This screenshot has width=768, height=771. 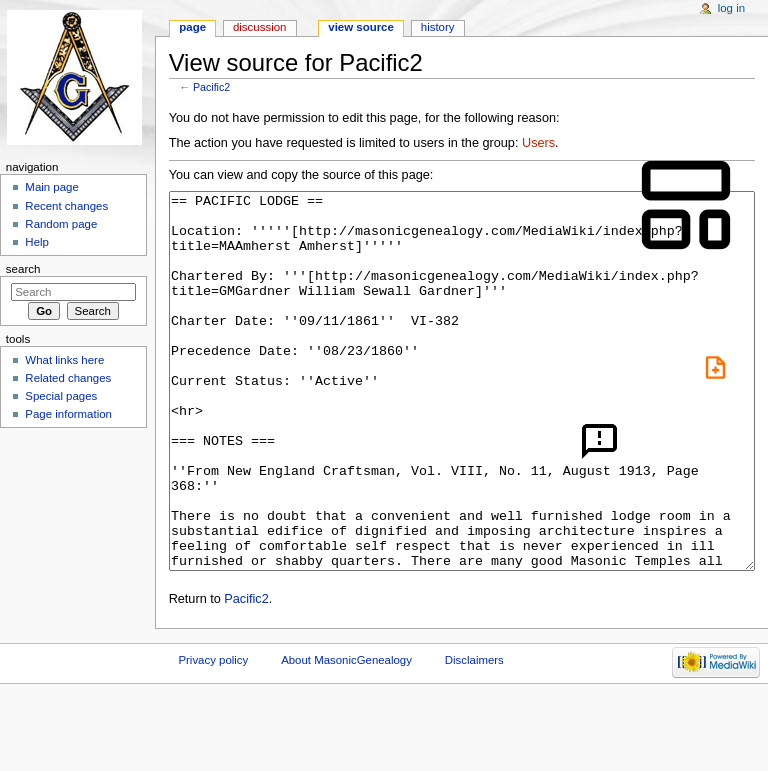 I want to click on submit feedback or report an issue, so click(x=599, y=441).